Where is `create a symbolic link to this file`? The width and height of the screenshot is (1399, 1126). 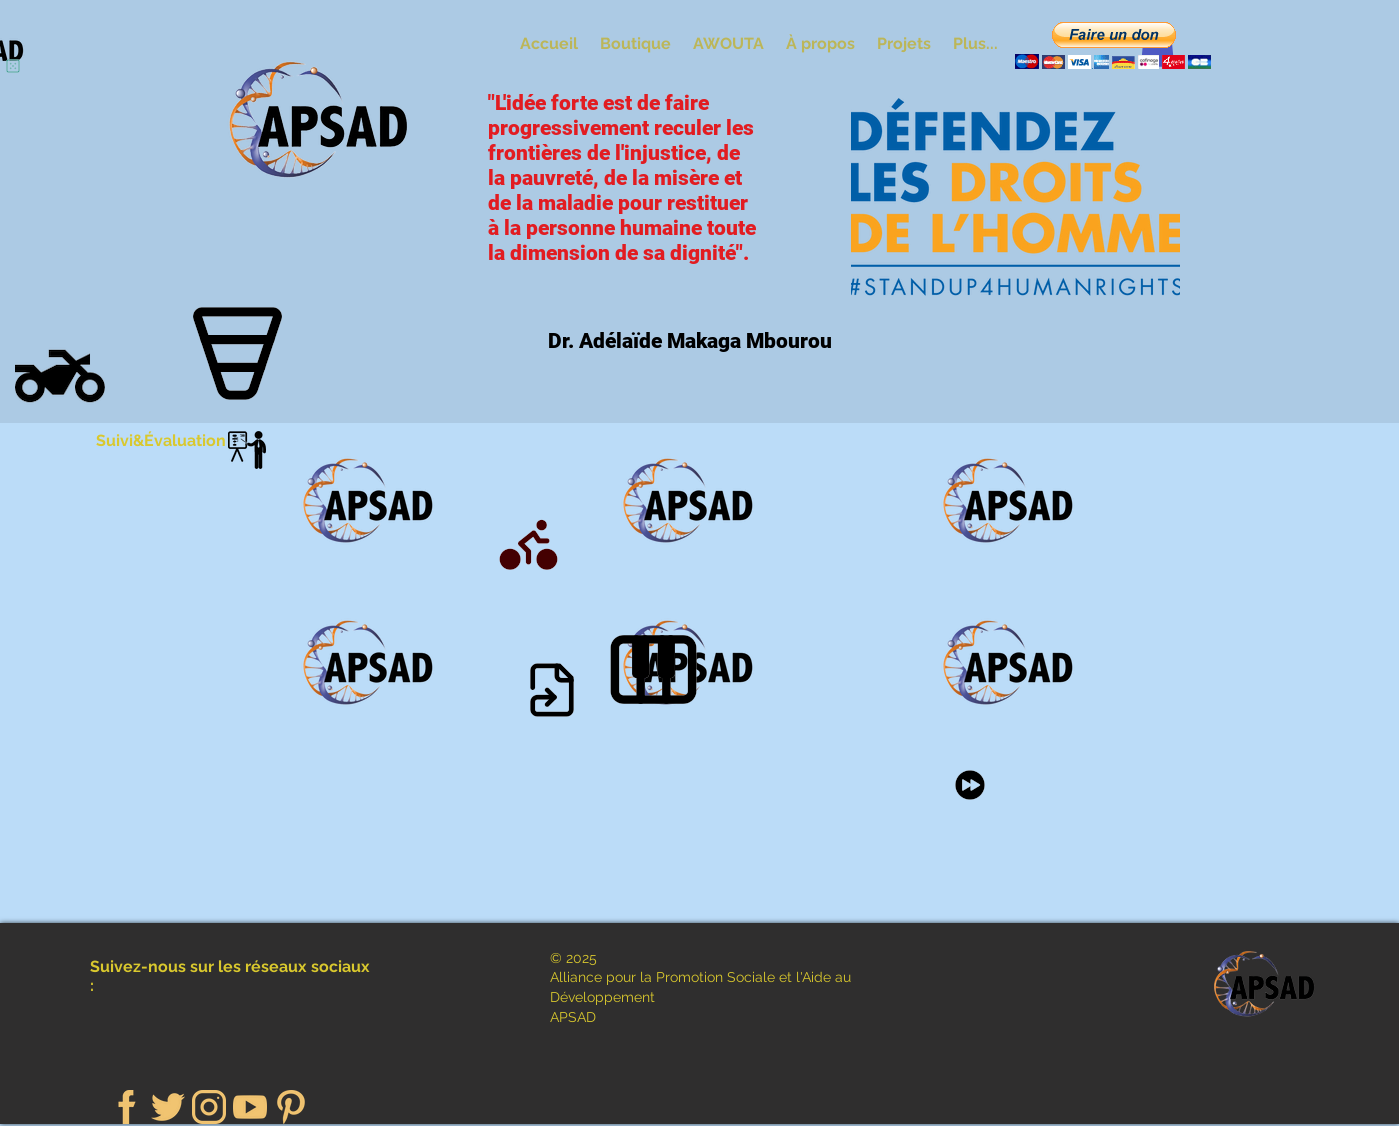
create a symbolic link to this file is located at coordinates (552, 690).